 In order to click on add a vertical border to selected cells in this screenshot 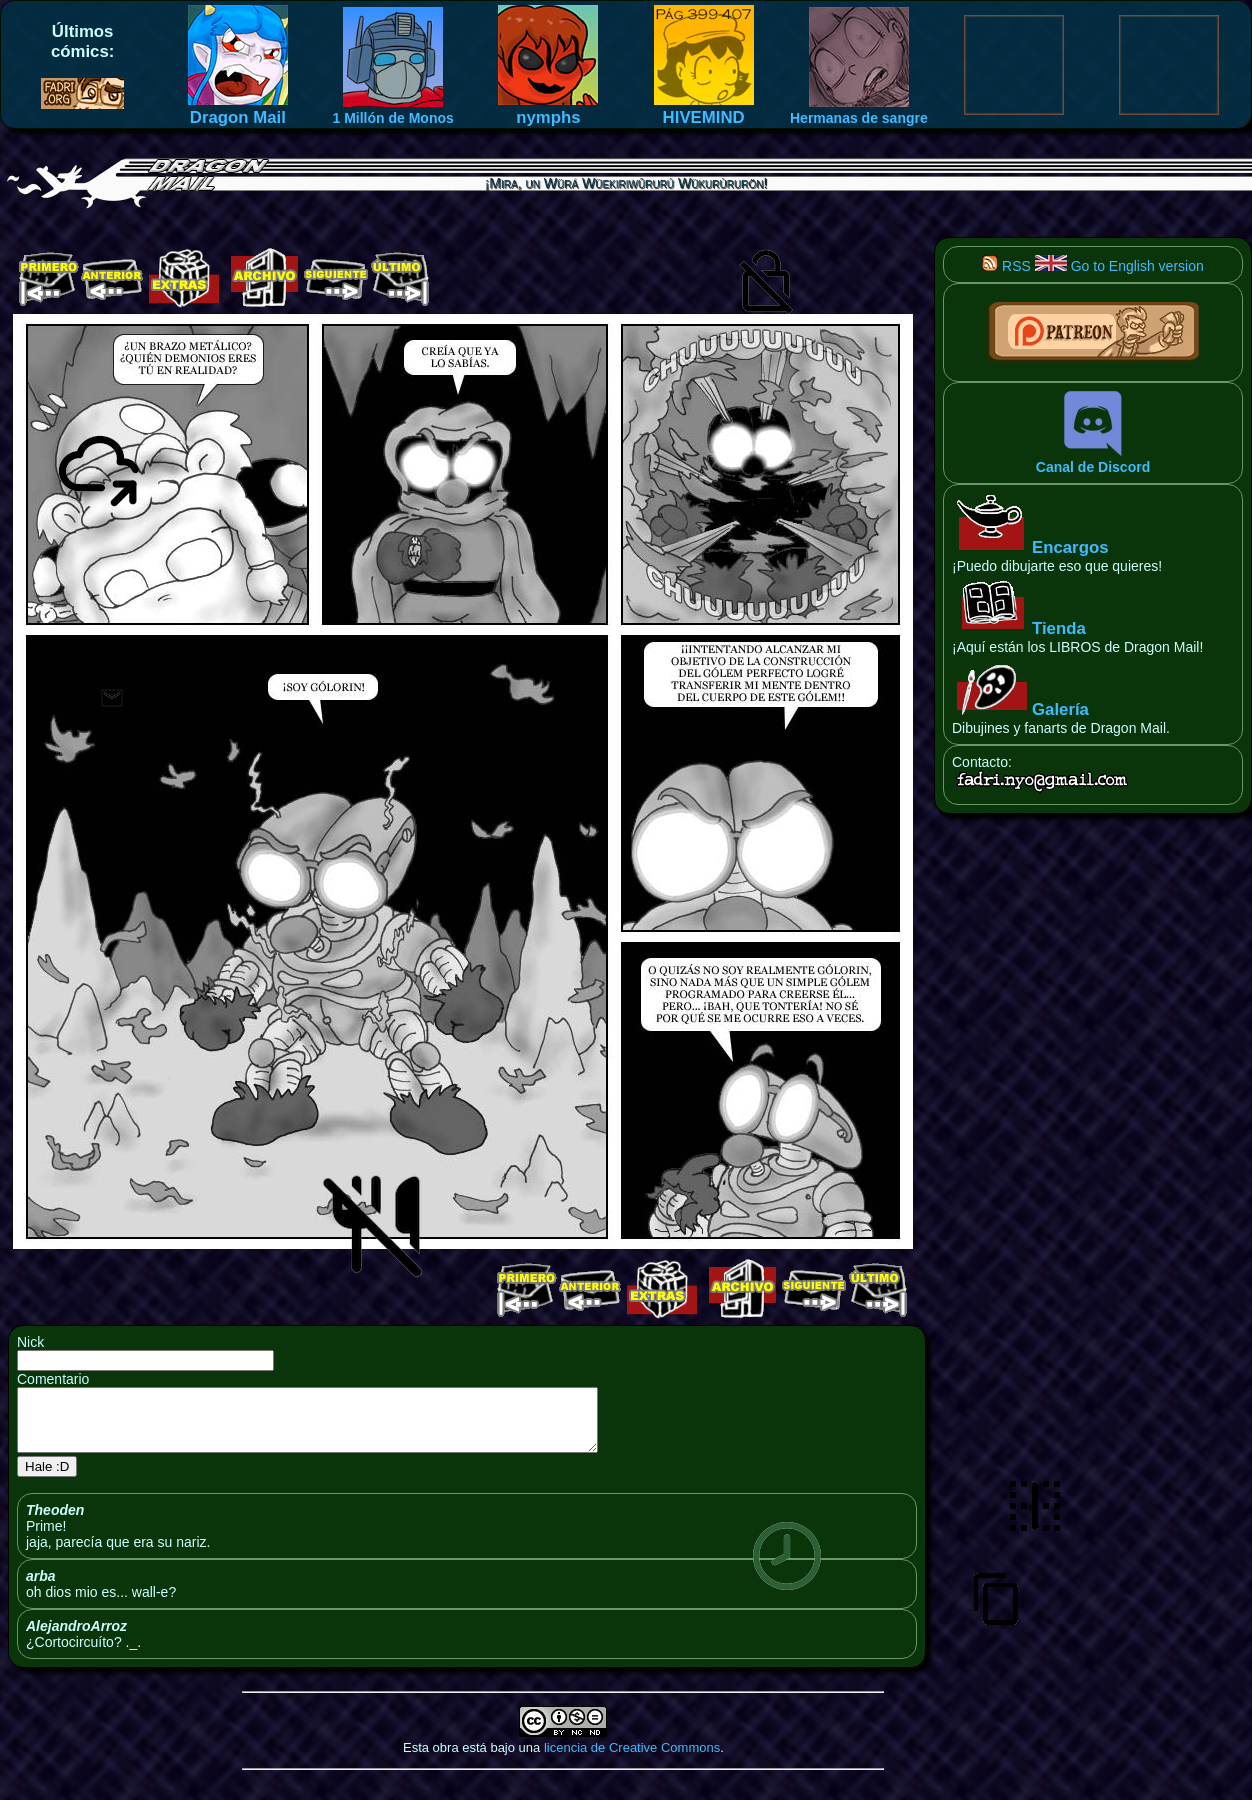, I will do `click(1035, 1506)`.